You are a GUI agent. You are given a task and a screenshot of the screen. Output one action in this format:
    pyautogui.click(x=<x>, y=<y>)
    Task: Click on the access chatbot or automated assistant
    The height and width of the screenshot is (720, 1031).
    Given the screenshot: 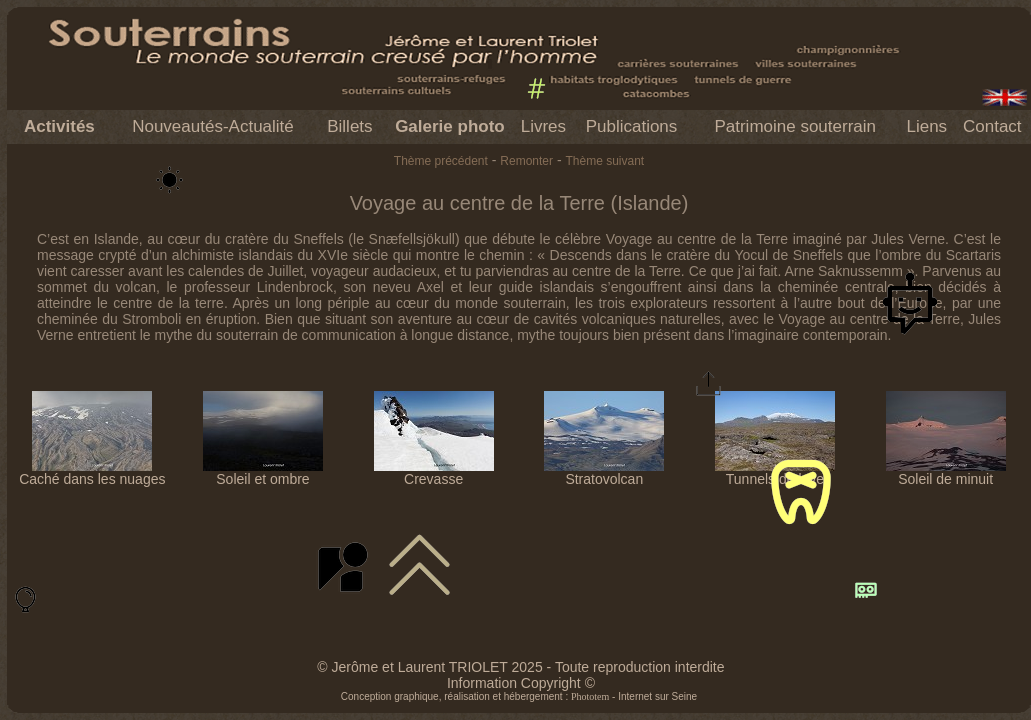 What is the action you would take?
    pyautogui.click(x=910, y=304)
    